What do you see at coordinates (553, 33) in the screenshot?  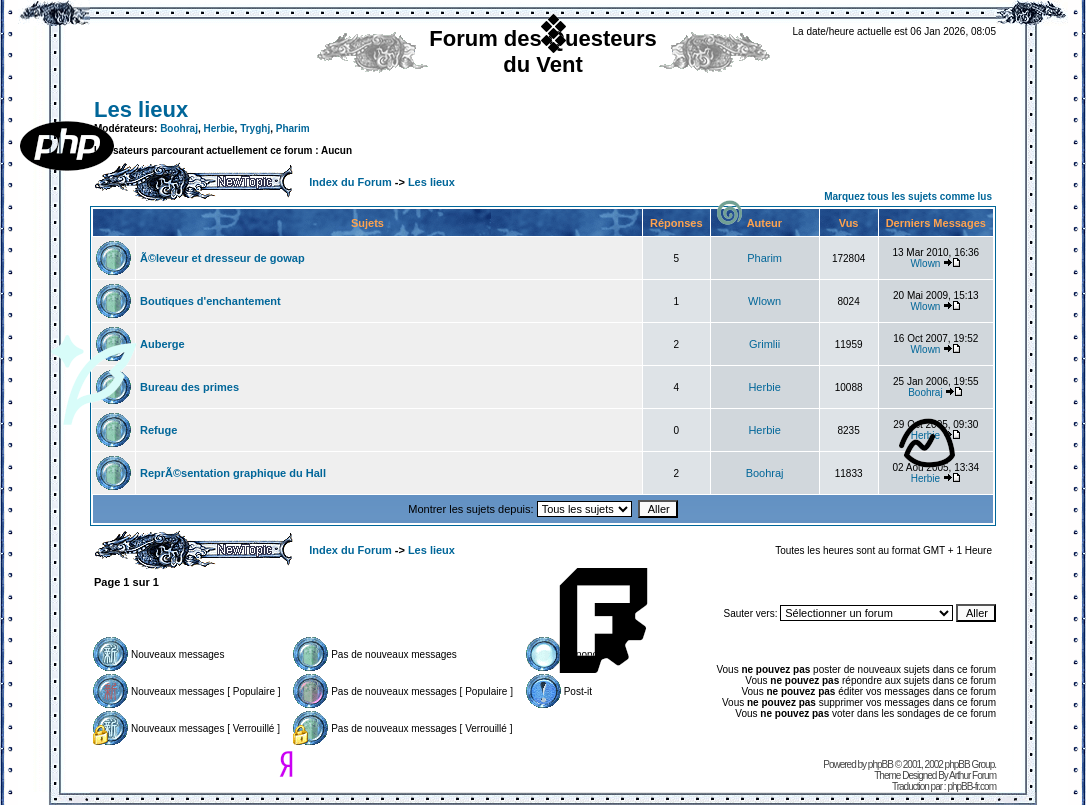 I see `open the Setapp app subscription service` at bounding box center [553, 33].